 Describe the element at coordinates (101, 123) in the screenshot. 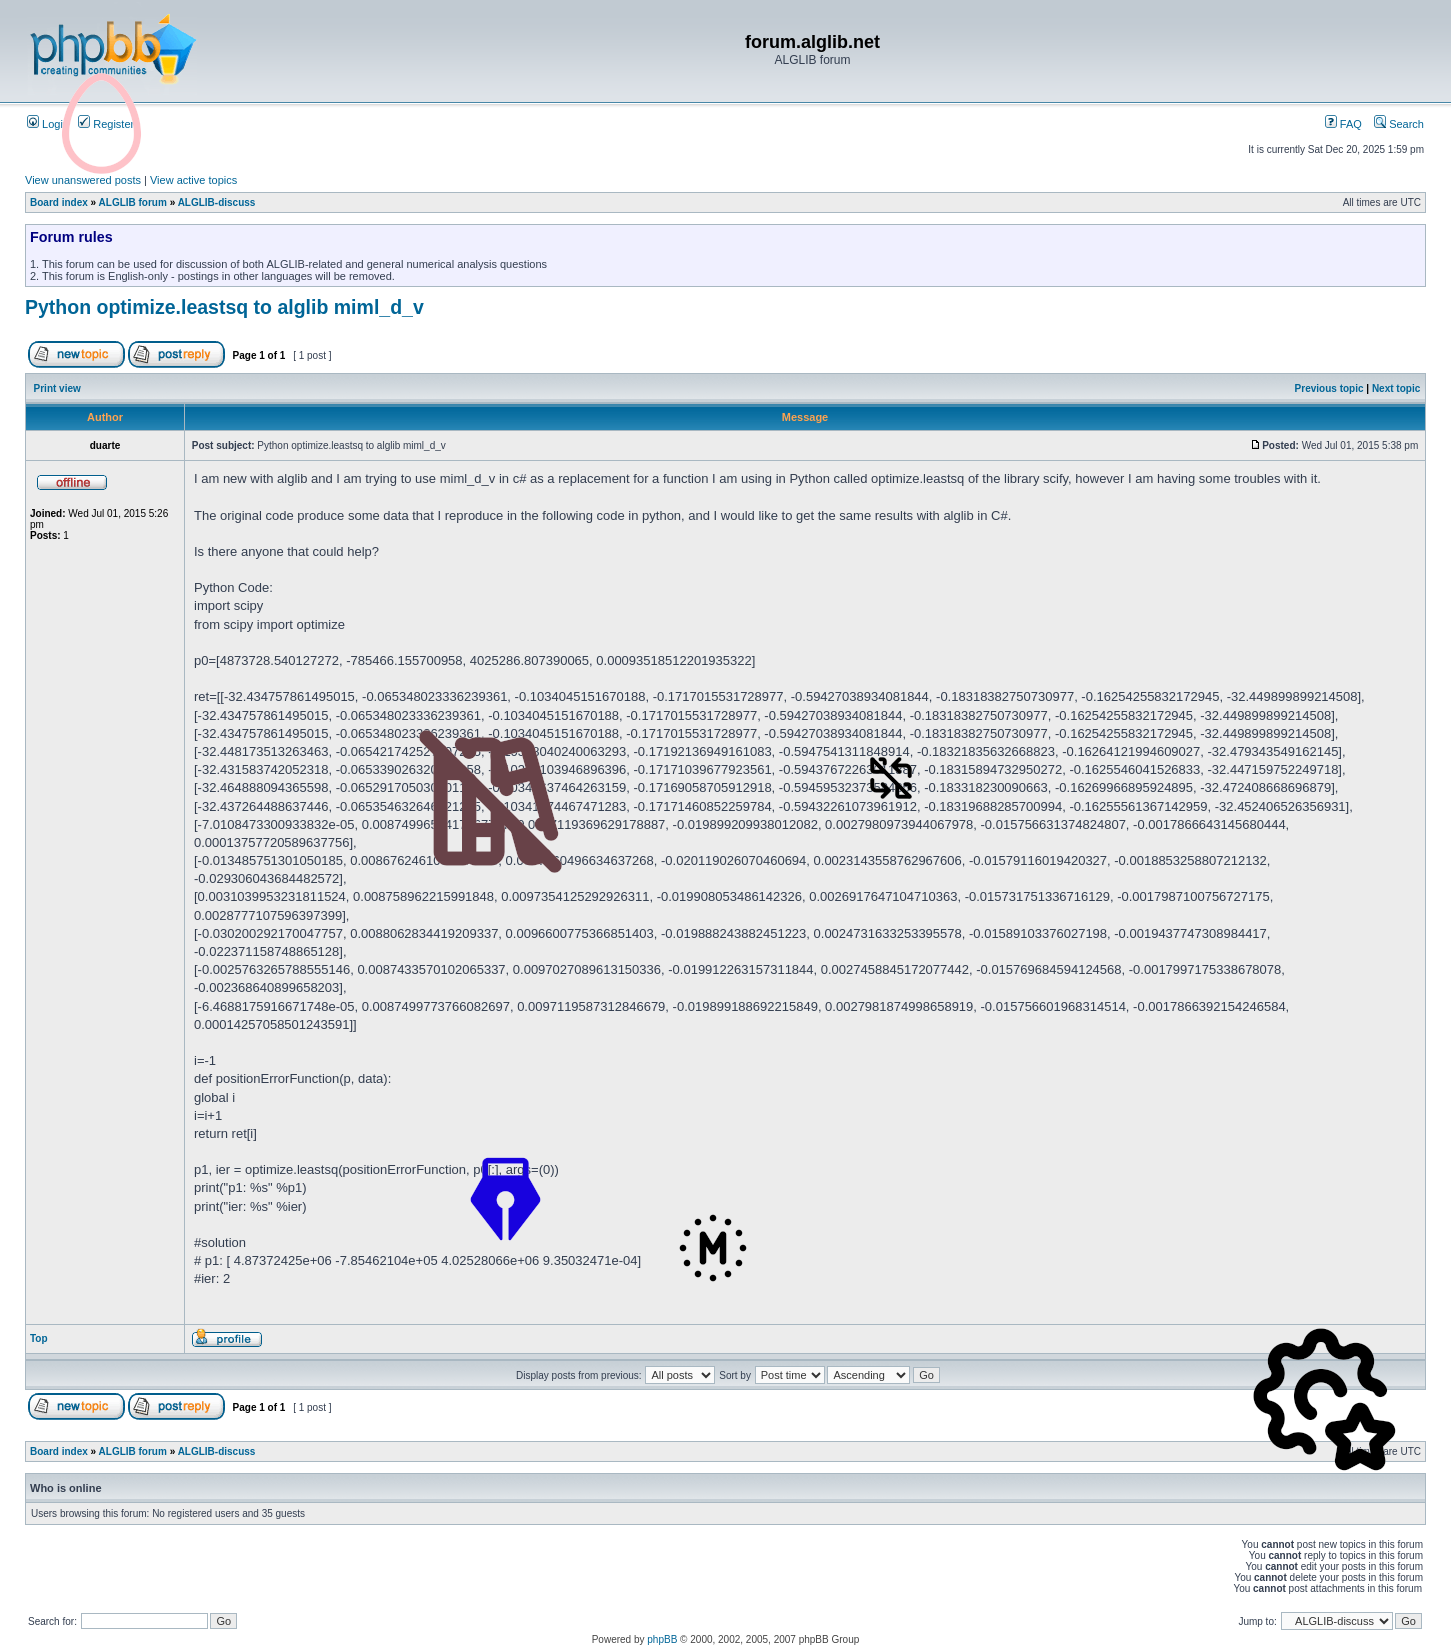

I see `indicates egg or egg-related content` at that location.